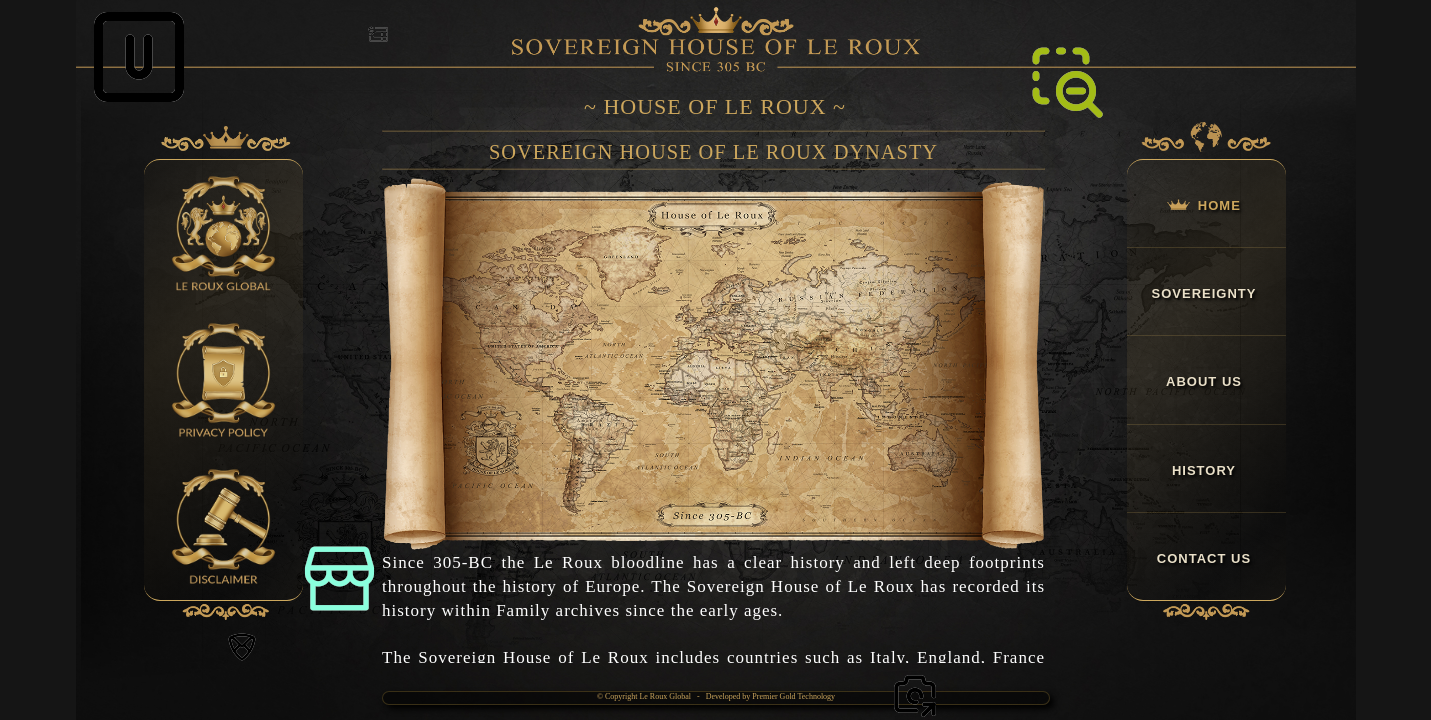 This screenshot has height=720, width=1431. Describe the element at coordinates (339, 578) in the screenshot. I see `access the online store or marketplace` at that location.